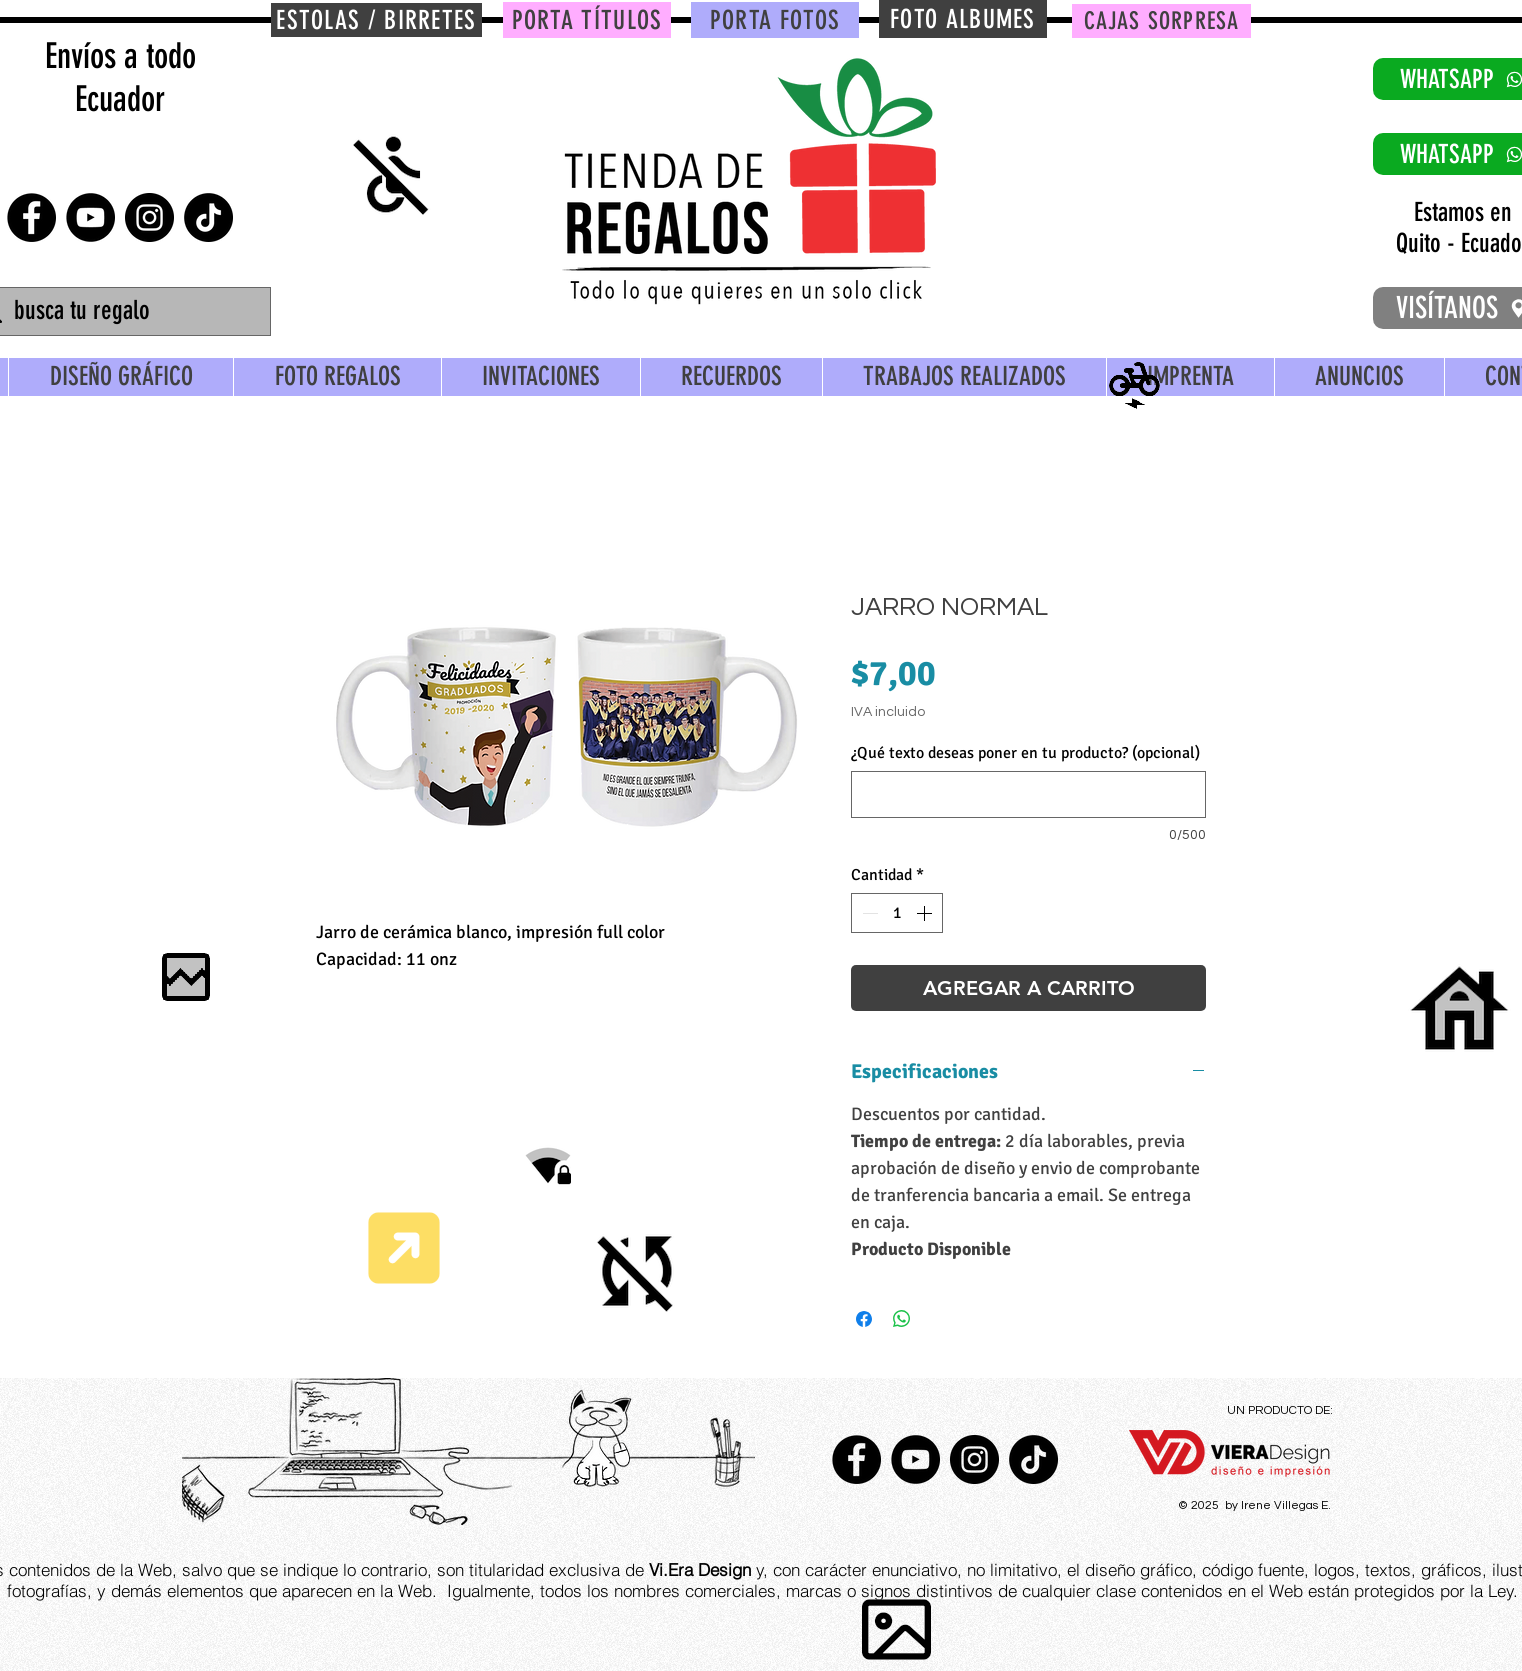 The image size is (1522, 1671). What do you see at coordinates (637, 1271) in the screenshot?
I see `sync is currently disabled` at bounding box center [637, 1271].